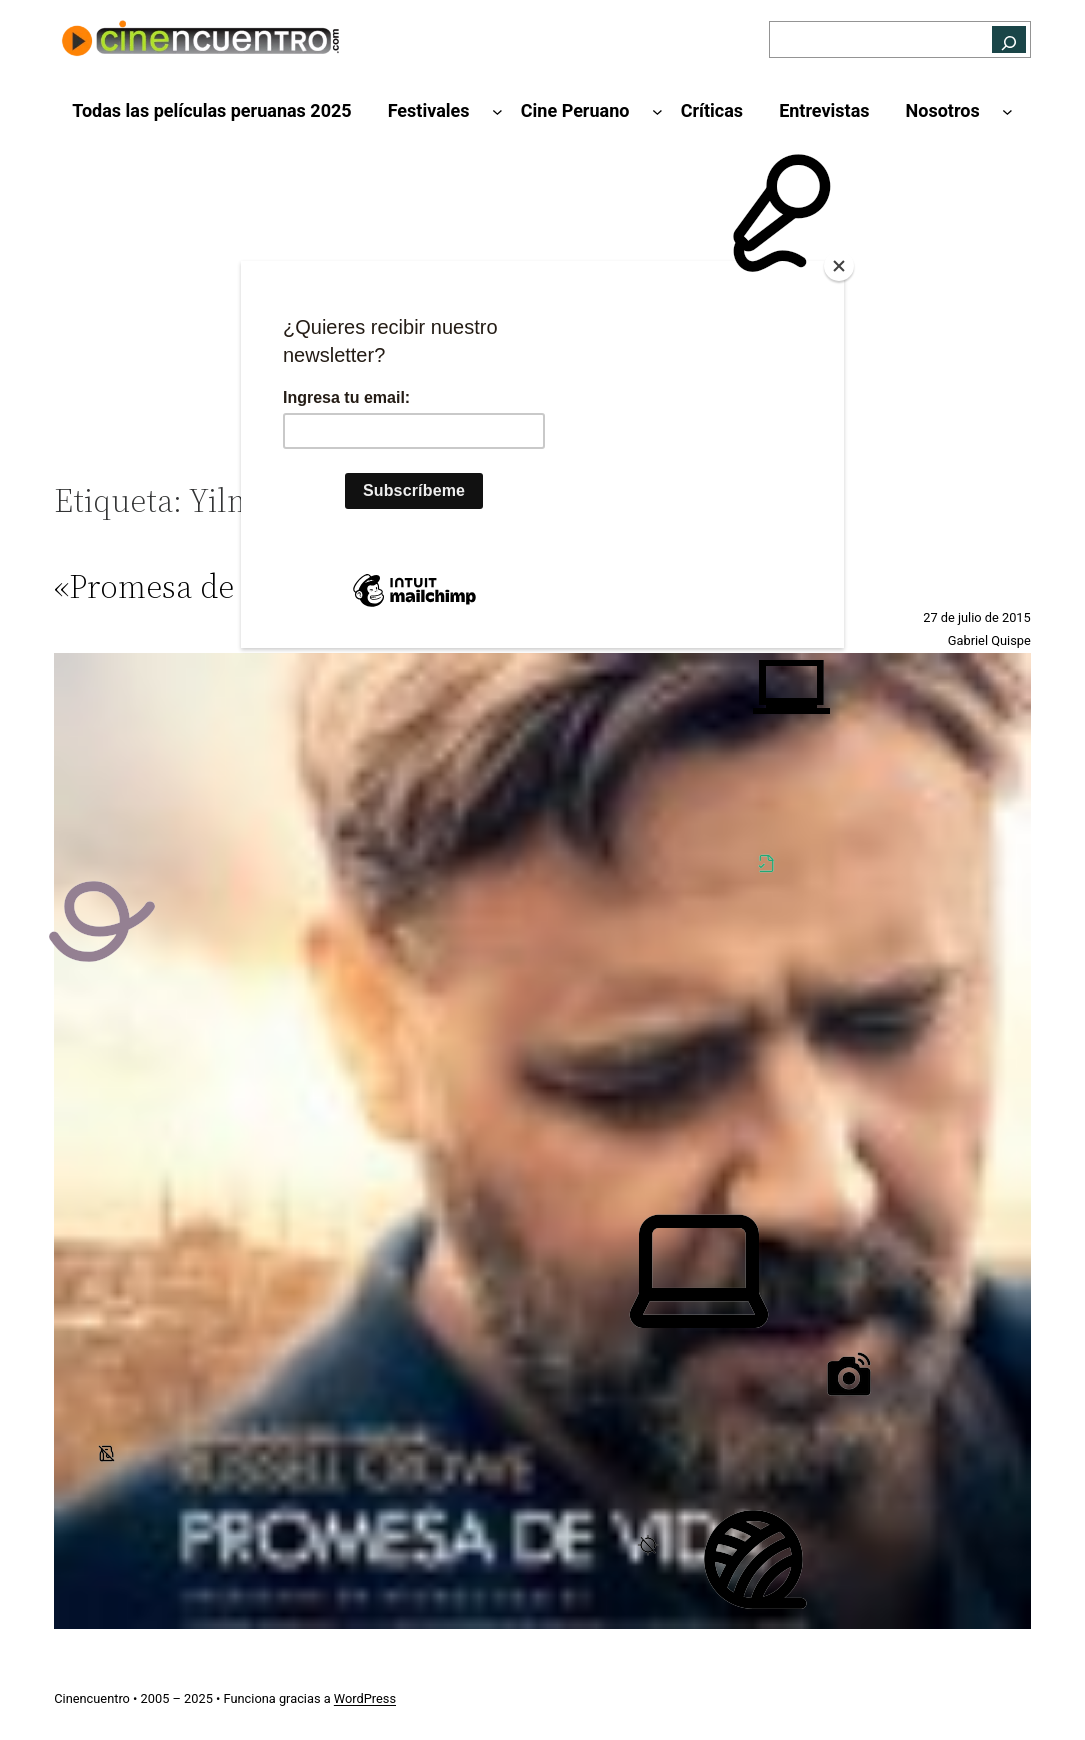  I want to click on location services disabled, so click(648, 1545).